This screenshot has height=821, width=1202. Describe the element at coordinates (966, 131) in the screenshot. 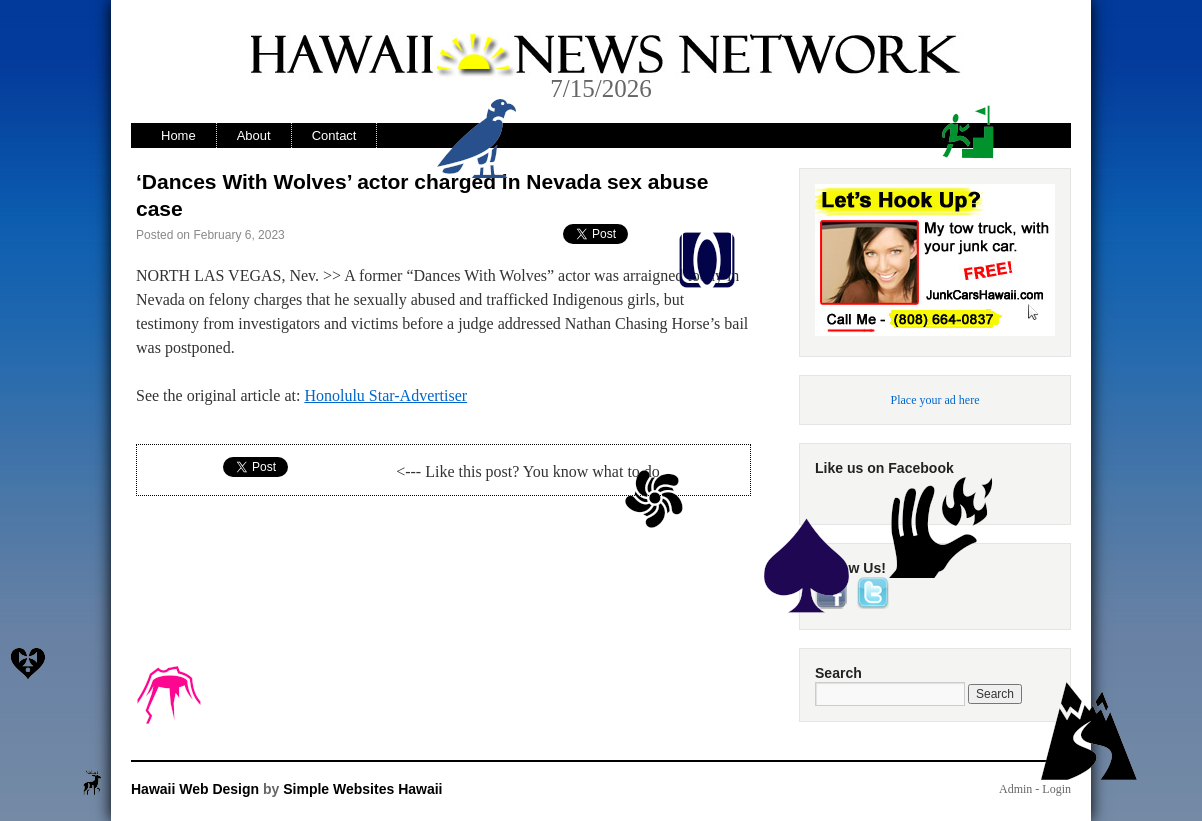

I see `track progress toward a goal` at that location.